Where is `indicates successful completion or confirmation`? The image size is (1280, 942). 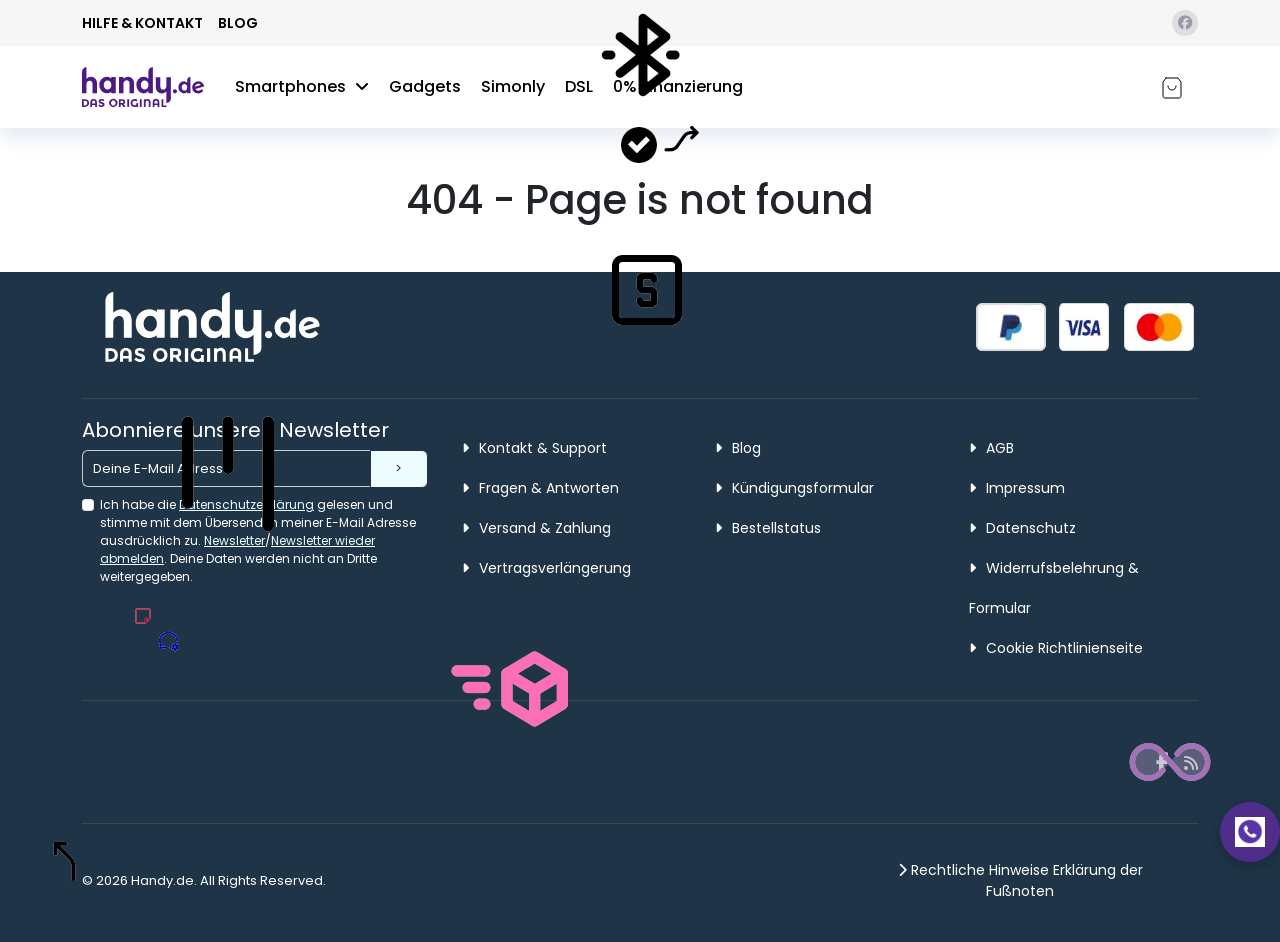
indicates successful completion or confirmation is located at coordinates (639, 145).